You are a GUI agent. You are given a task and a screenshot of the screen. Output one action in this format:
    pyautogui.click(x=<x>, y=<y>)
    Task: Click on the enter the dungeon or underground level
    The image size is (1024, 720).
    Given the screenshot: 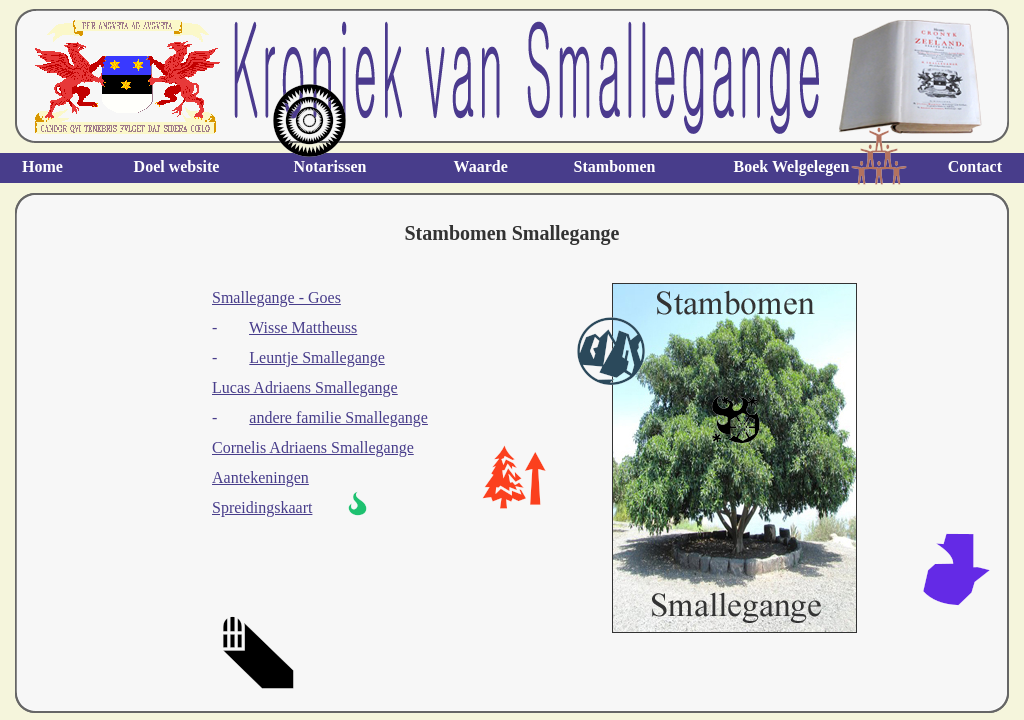 What is the action you would take?
    pyautogui.click(x=254, y=649)
    